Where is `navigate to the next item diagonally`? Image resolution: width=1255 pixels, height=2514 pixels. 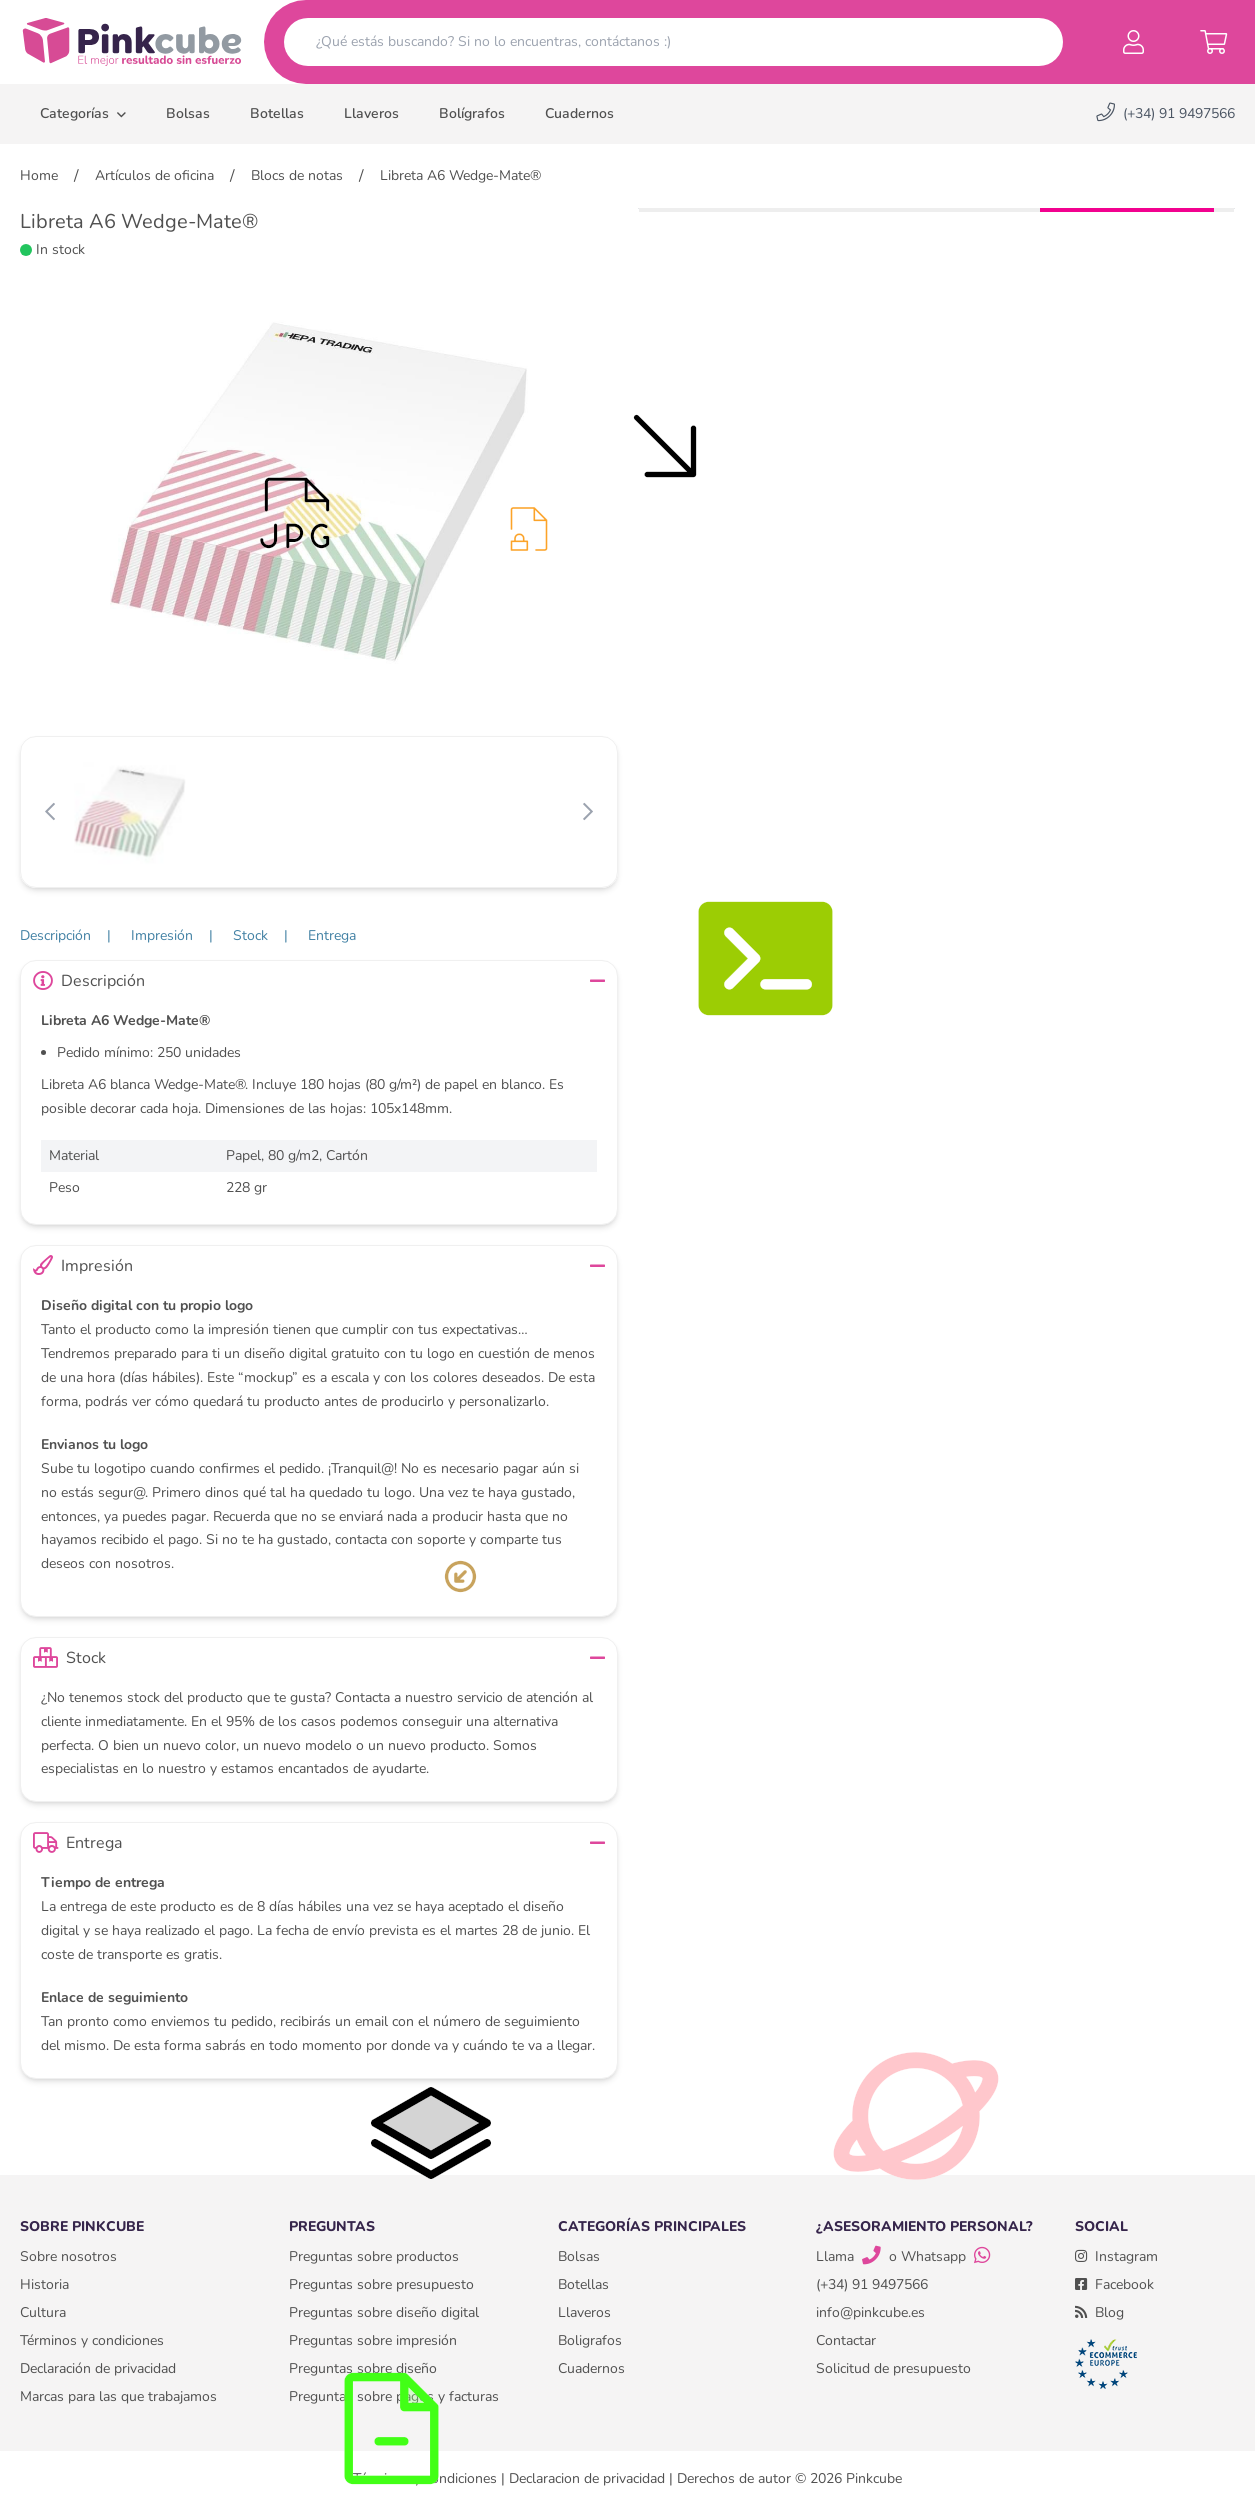
navigate to the next item diagonally is located at coordinates (665, 446).